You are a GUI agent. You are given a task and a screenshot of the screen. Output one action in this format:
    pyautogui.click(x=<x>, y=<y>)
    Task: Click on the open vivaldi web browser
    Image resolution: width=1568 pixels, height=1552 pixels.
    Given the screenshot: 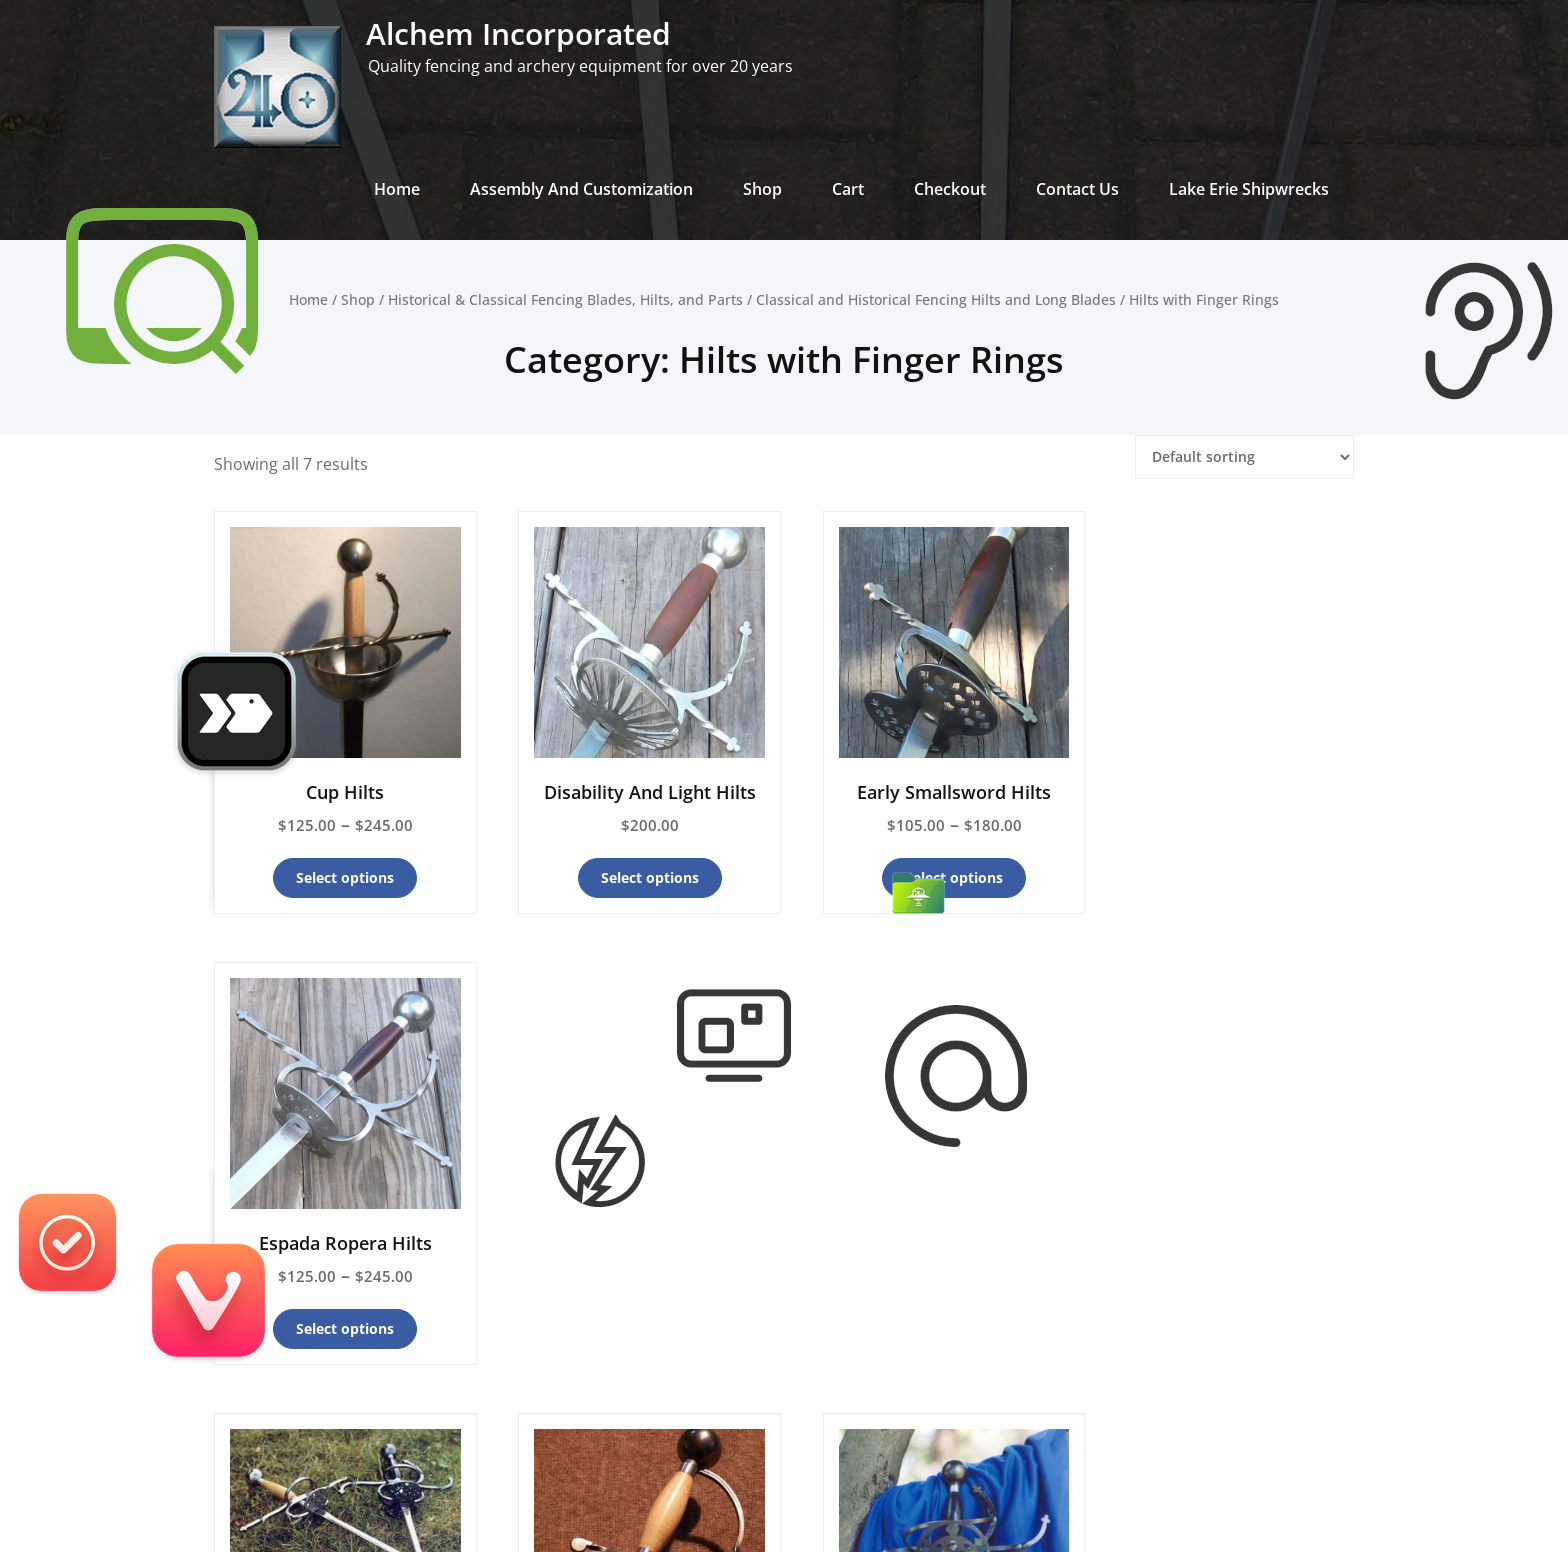 What is the action you would take?
    pyautogui.click(x=208, y=1300)
    